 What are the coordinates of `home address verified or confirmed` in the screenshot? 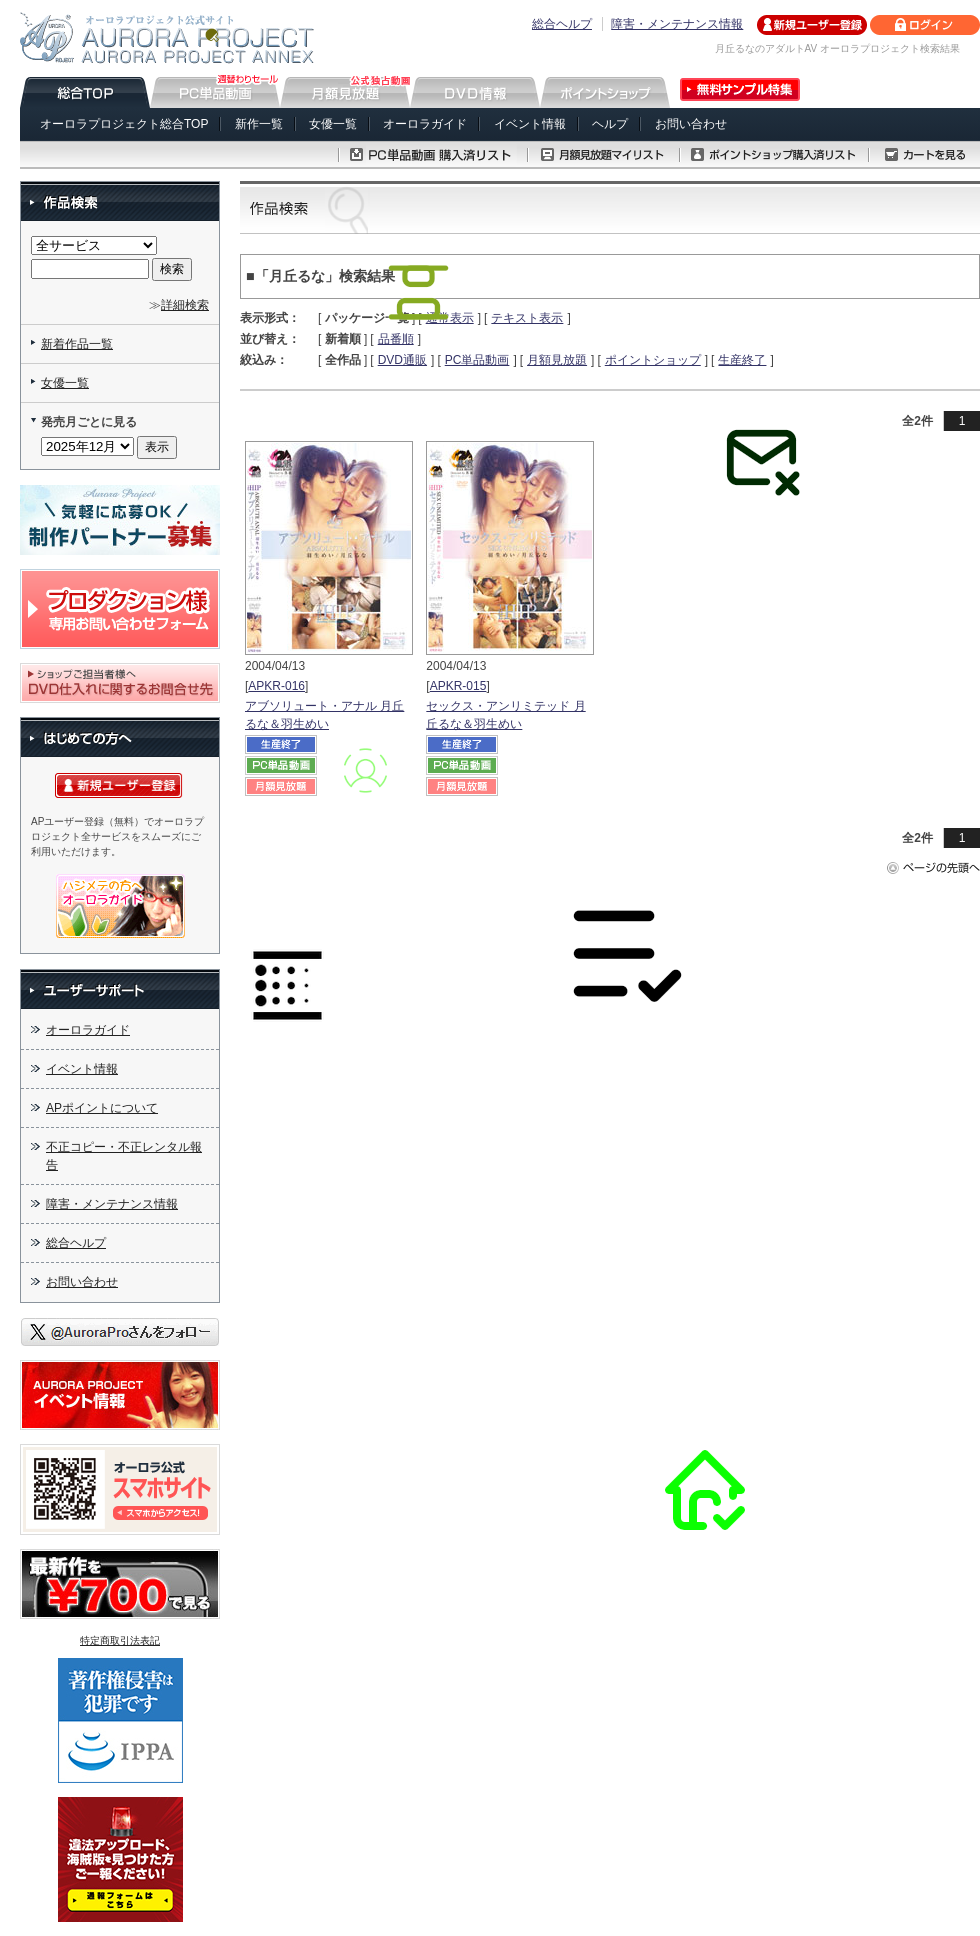 It's located at (705, 1490).